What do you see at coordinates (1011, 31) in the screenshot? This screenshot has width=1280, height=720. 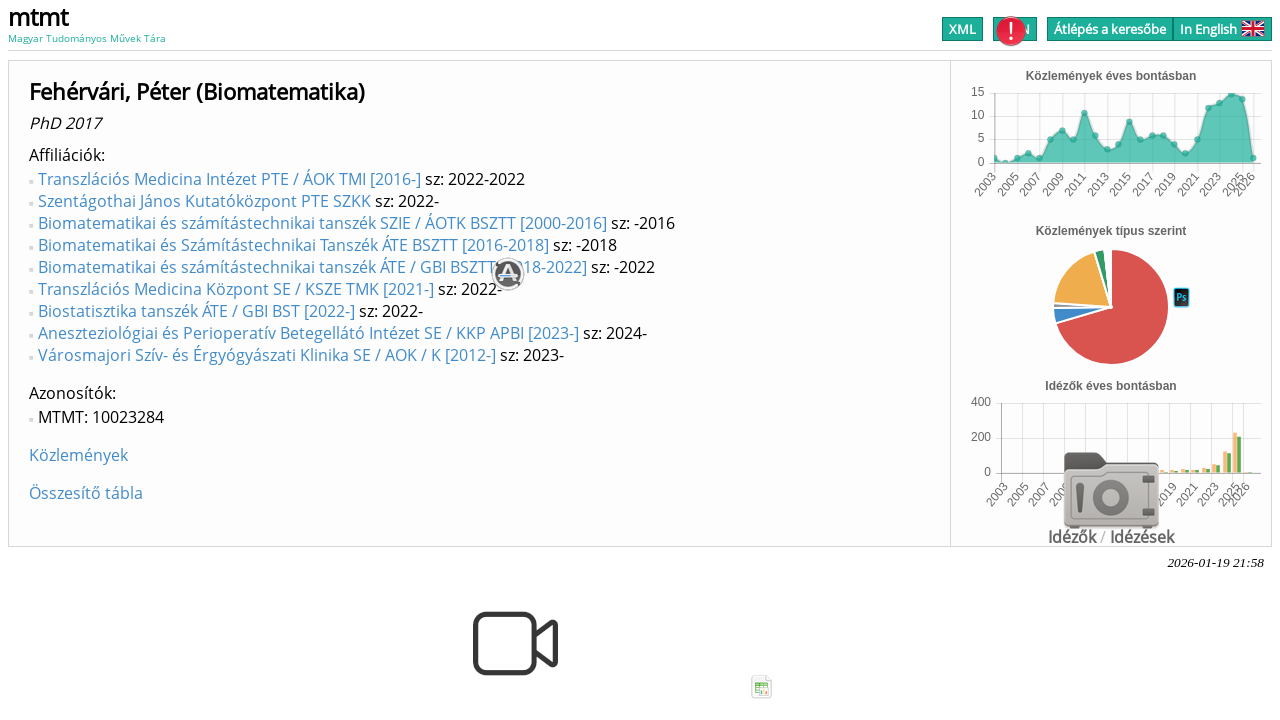 I see `indicates an important alert or warning` at bounding box center [1011, 31].